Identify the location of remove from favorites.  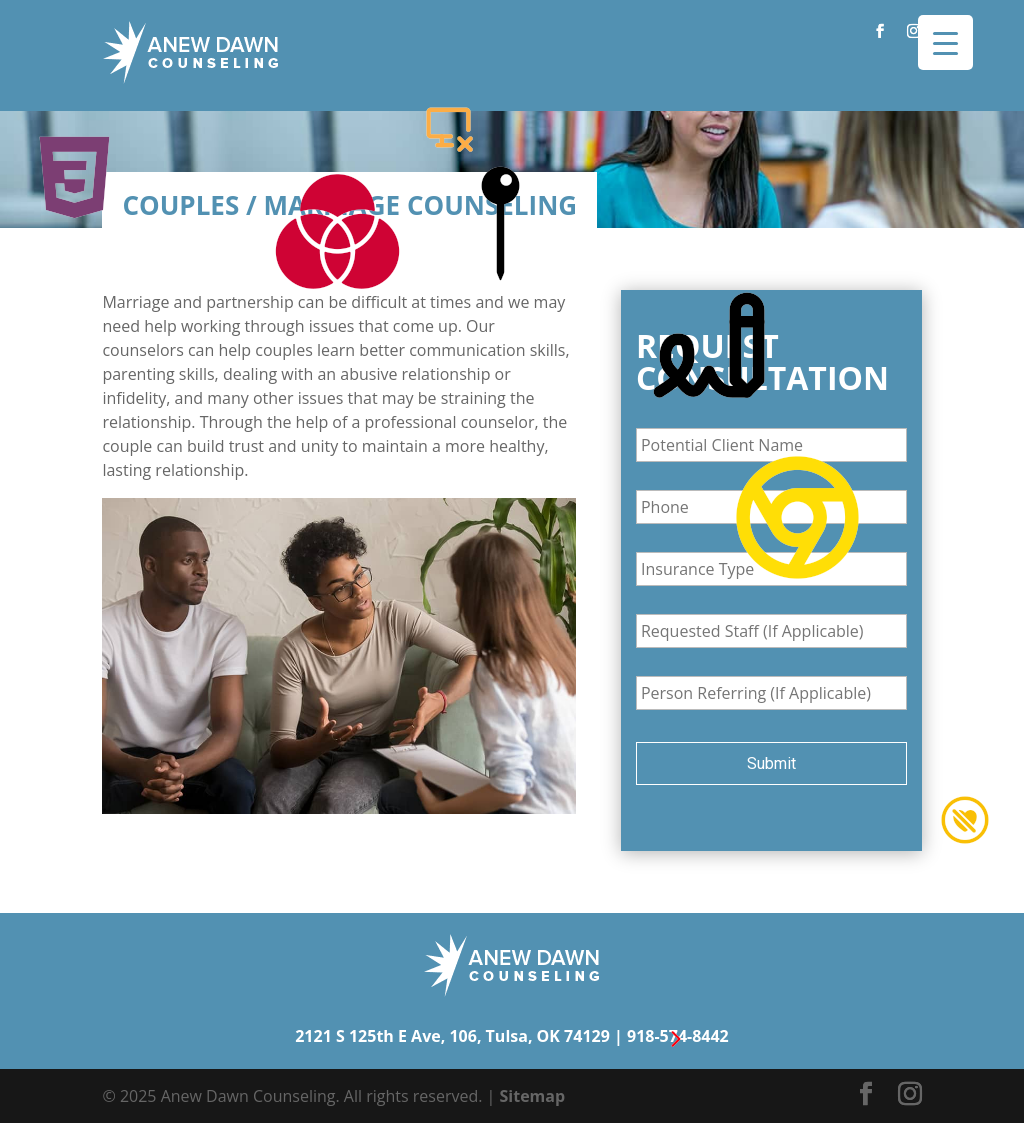
(965, 820).